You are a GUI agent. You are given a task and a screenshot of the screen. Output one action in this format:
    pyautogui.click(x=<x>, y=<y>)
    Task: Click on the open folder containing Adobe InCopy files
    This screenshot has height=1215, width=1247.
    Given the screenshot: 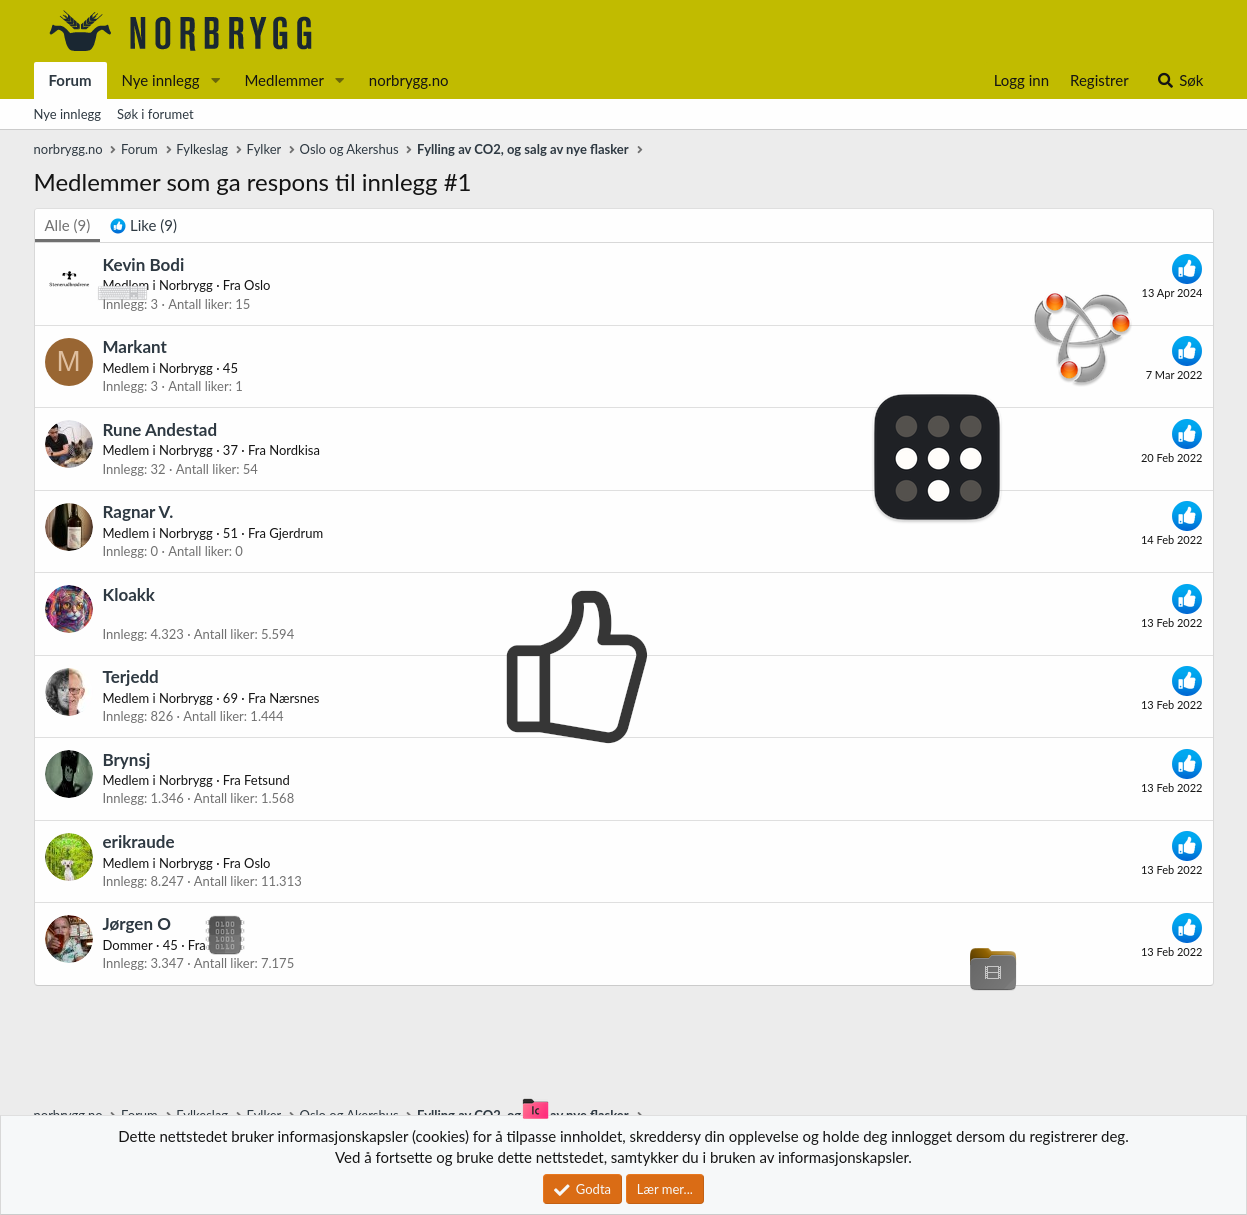 What is the action you would take?
    pyautogui.click(x=535, y=1109)
    